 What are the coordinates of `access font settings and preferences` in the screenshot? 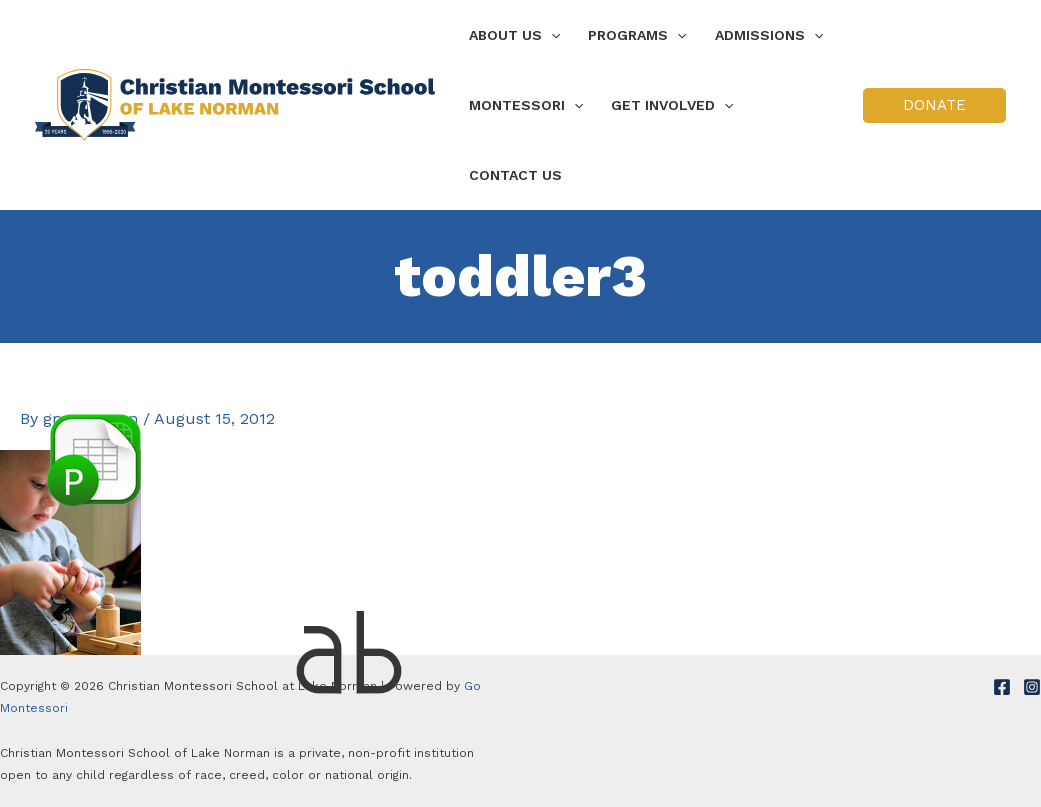 It's located at (349, 656).